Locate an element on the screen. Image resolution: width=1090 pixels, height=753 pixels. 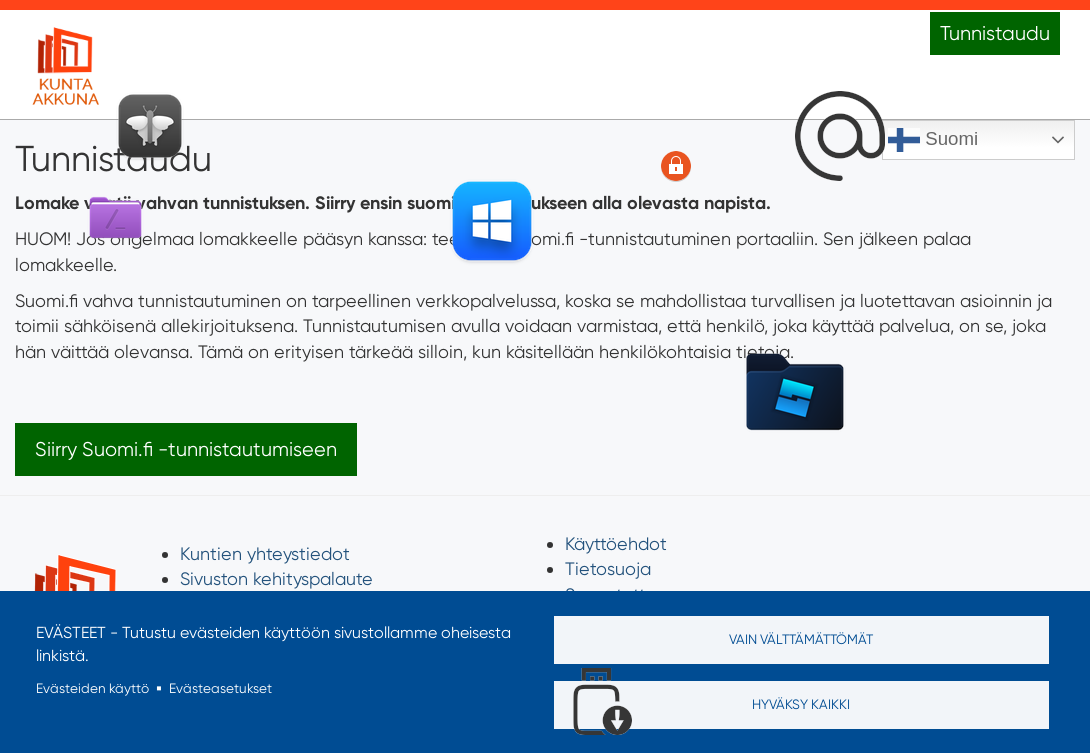
open qmmp audio player is located at coordinates (150, 126).